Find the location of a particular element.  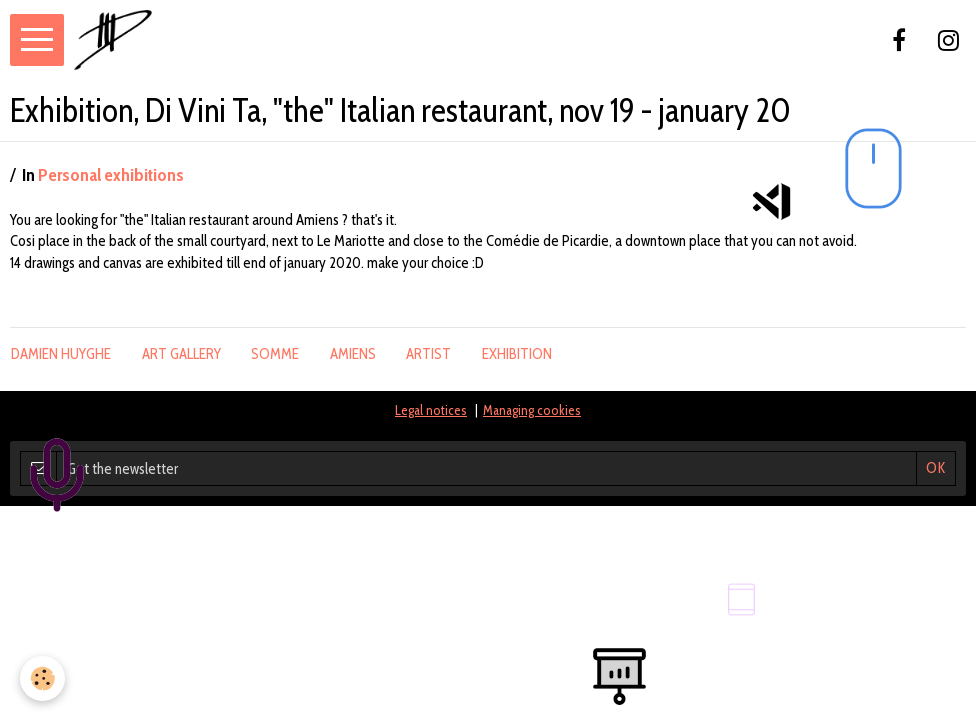

open visual studio code insiders is located at coordinates (773, 203).